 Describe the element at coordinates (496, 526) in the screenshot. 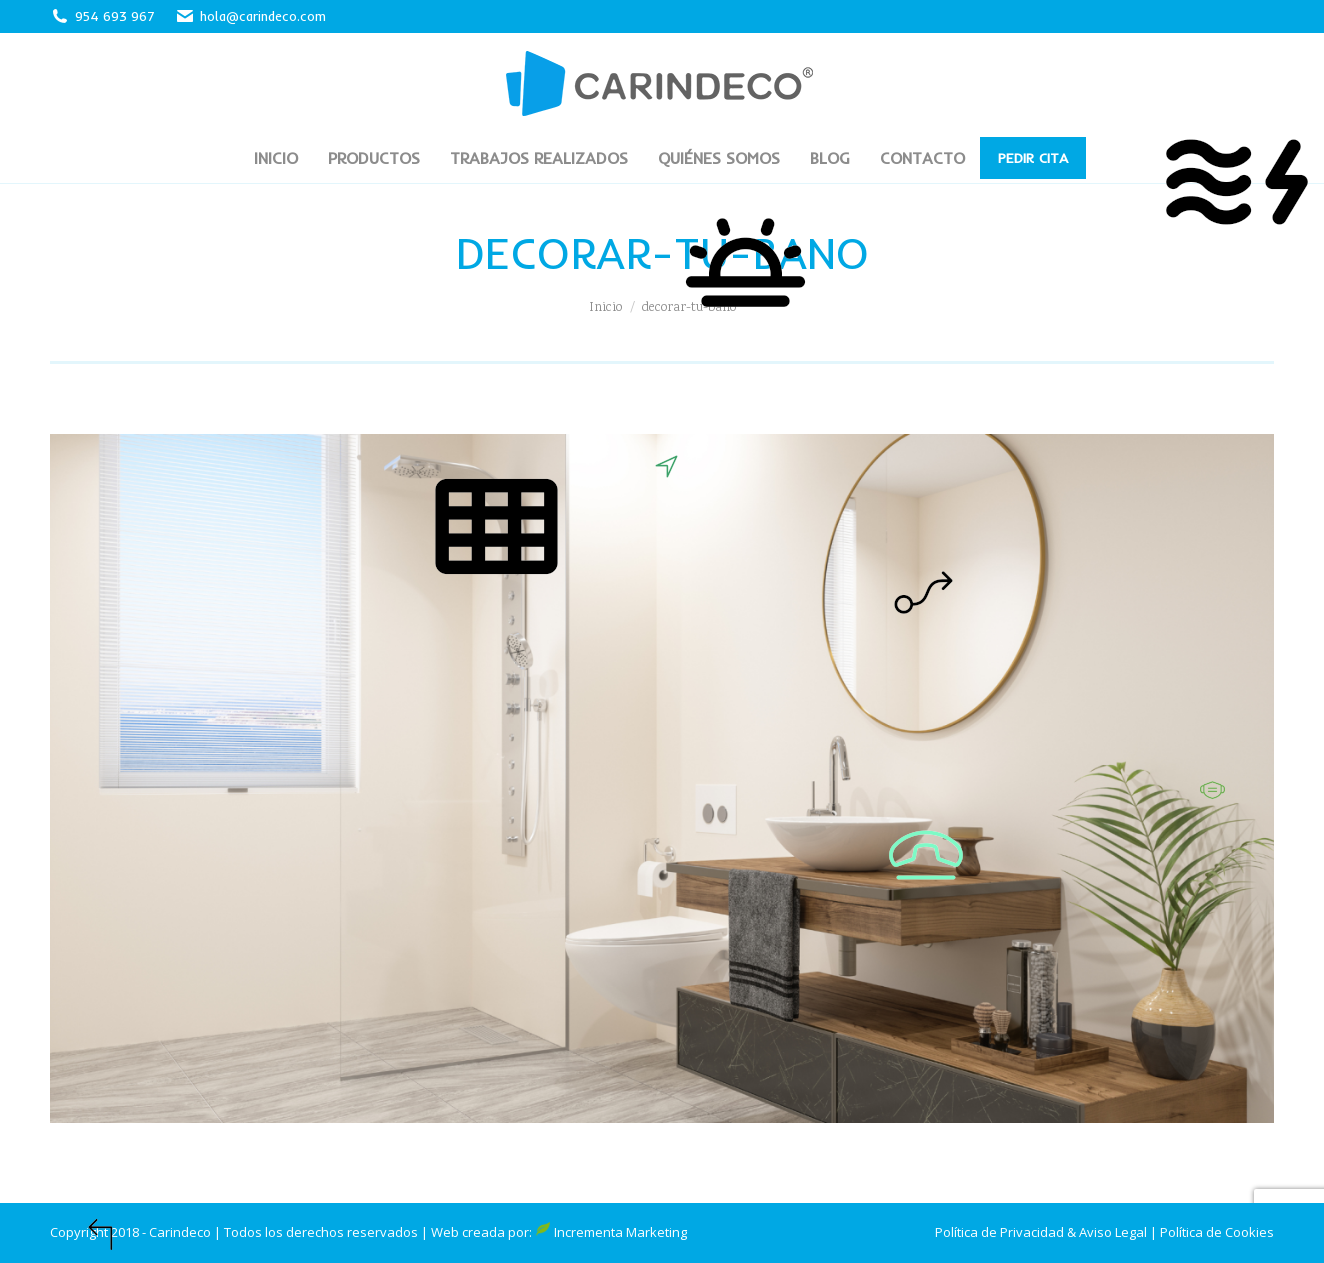

I see `open app grid or launcher` at that location.